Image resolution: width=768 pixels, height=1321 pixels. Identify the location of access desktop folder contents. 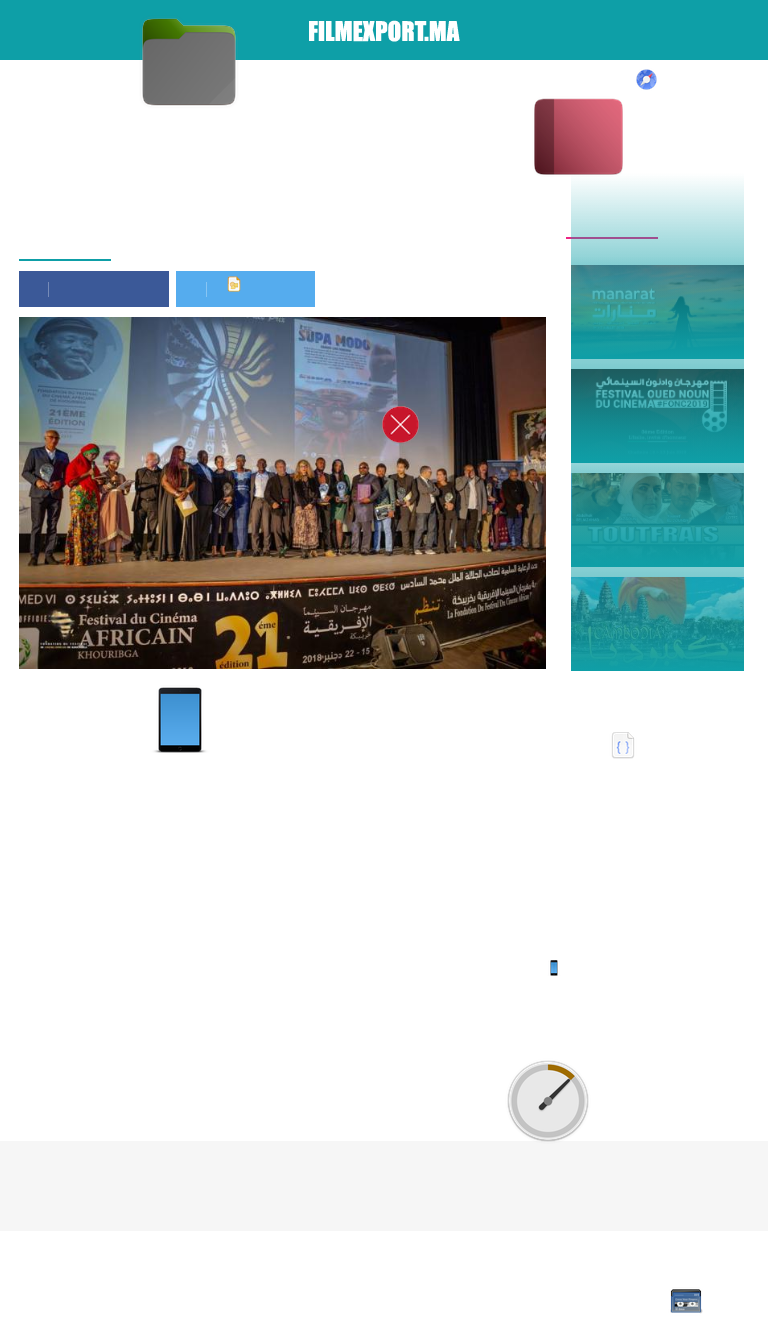
(578, 133).